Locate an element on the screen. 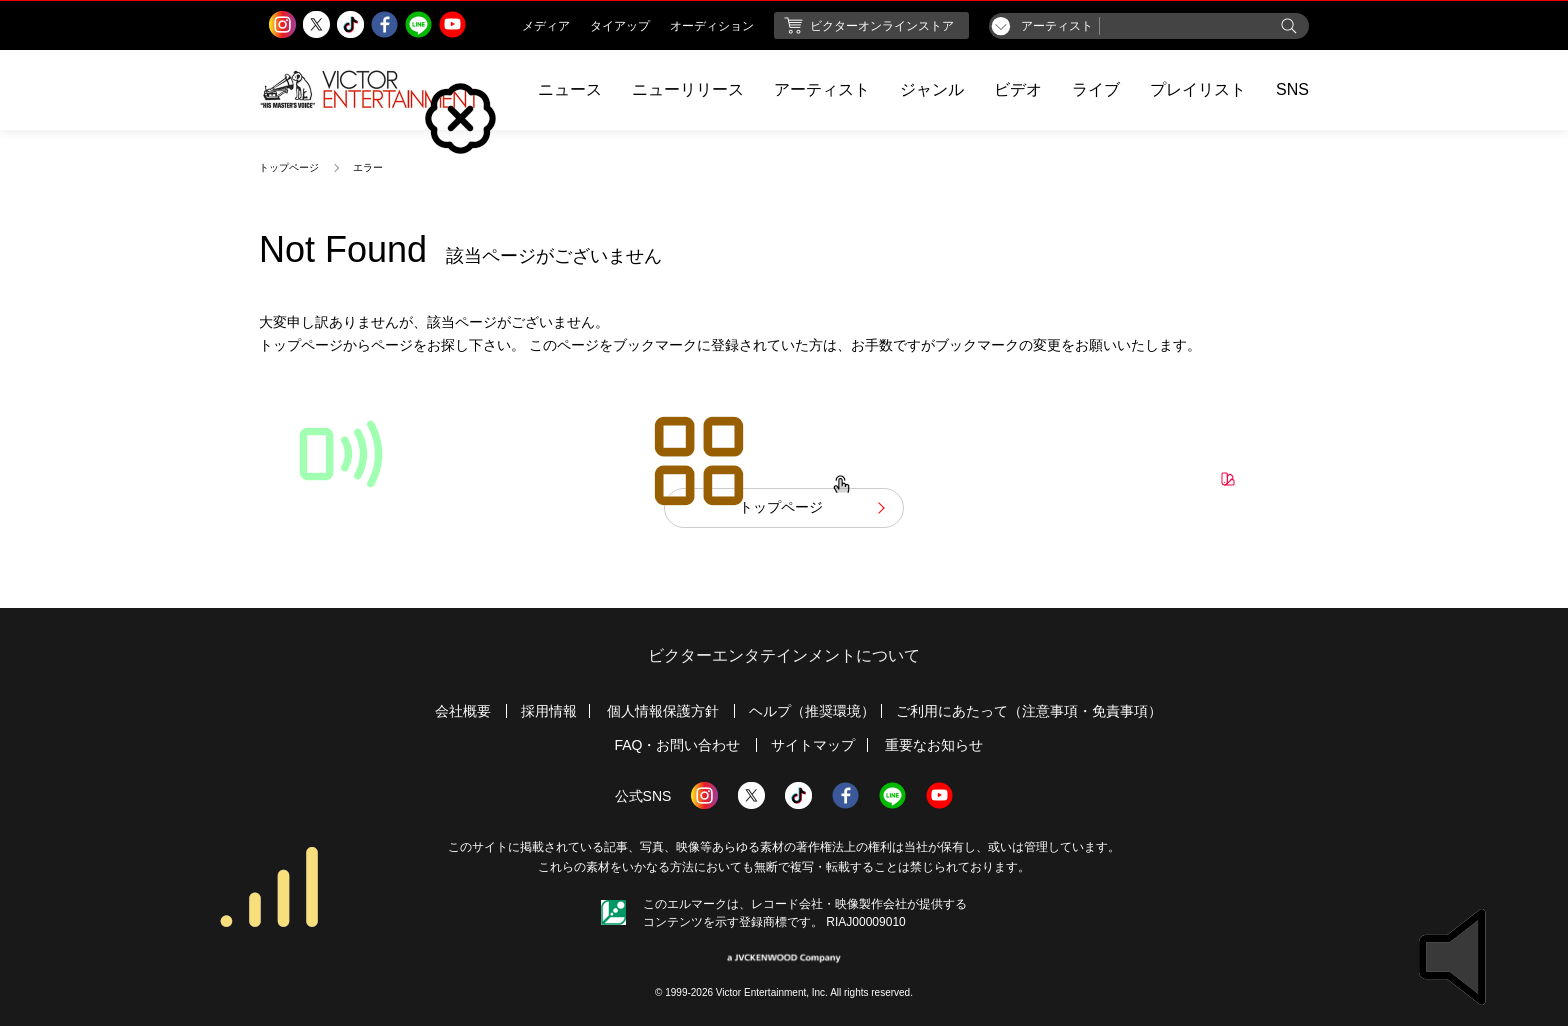 This screenshot has height=1026, width=1568. remove or revoke a badge is located at coordinates (460, 118).